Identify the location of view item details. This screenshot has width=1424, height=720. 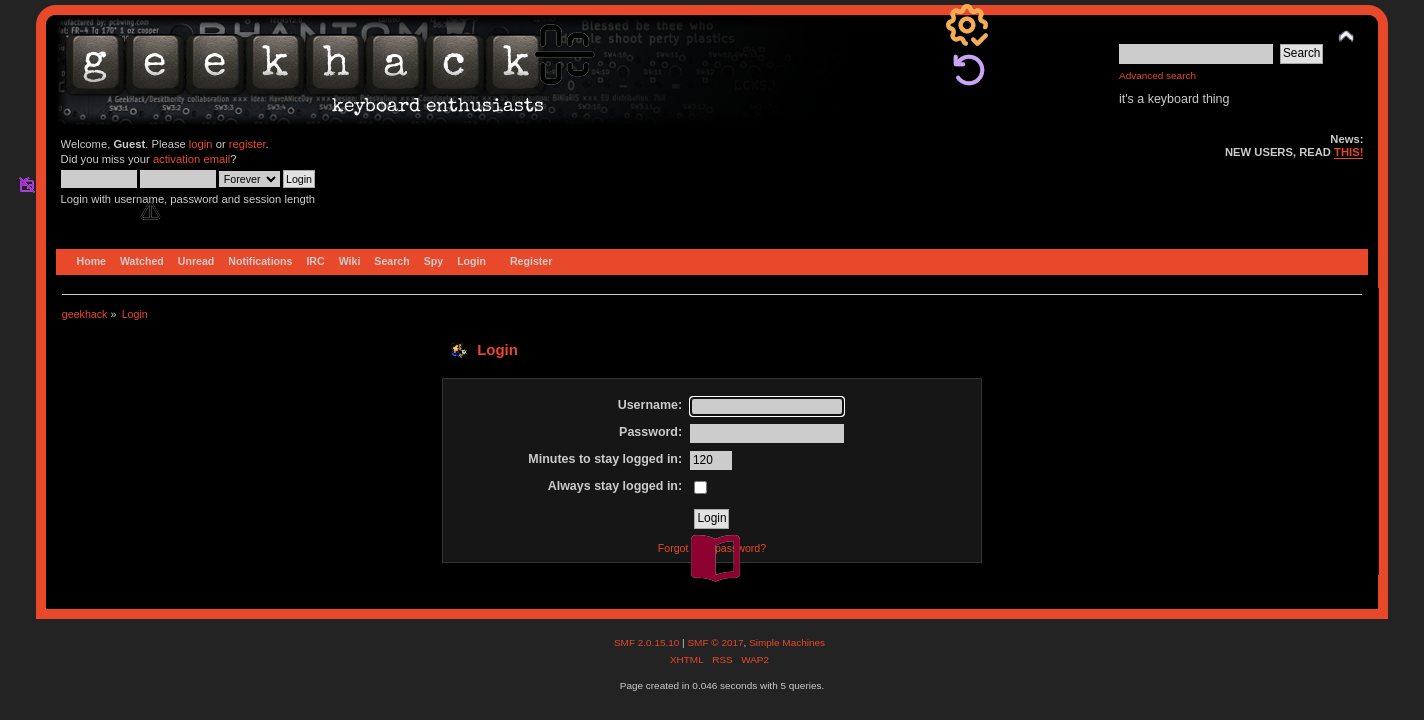
(150, 211).